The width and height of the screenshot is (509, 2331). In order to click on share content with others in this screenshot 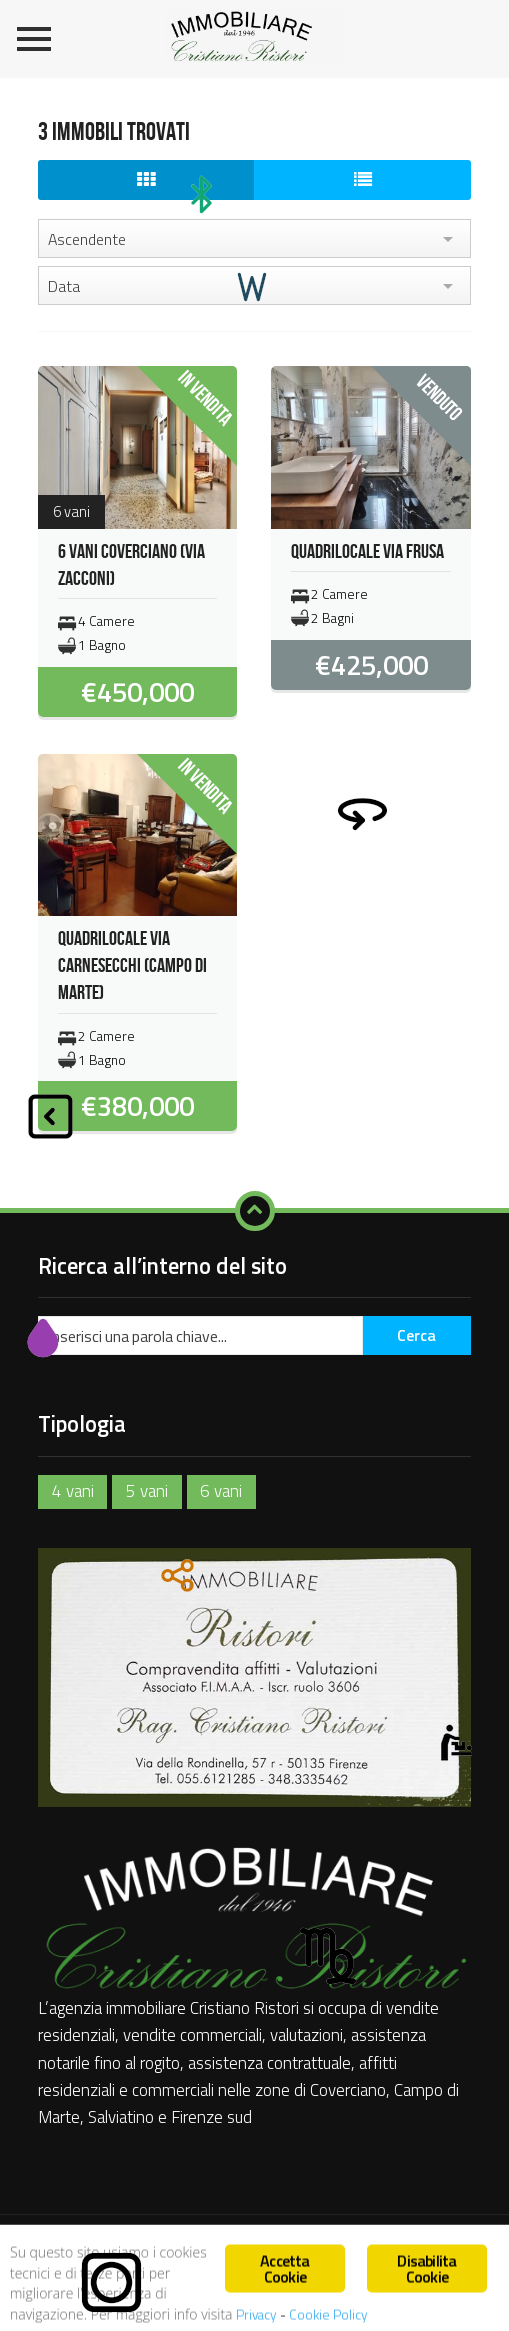, I will do `click(177, 1575)`.